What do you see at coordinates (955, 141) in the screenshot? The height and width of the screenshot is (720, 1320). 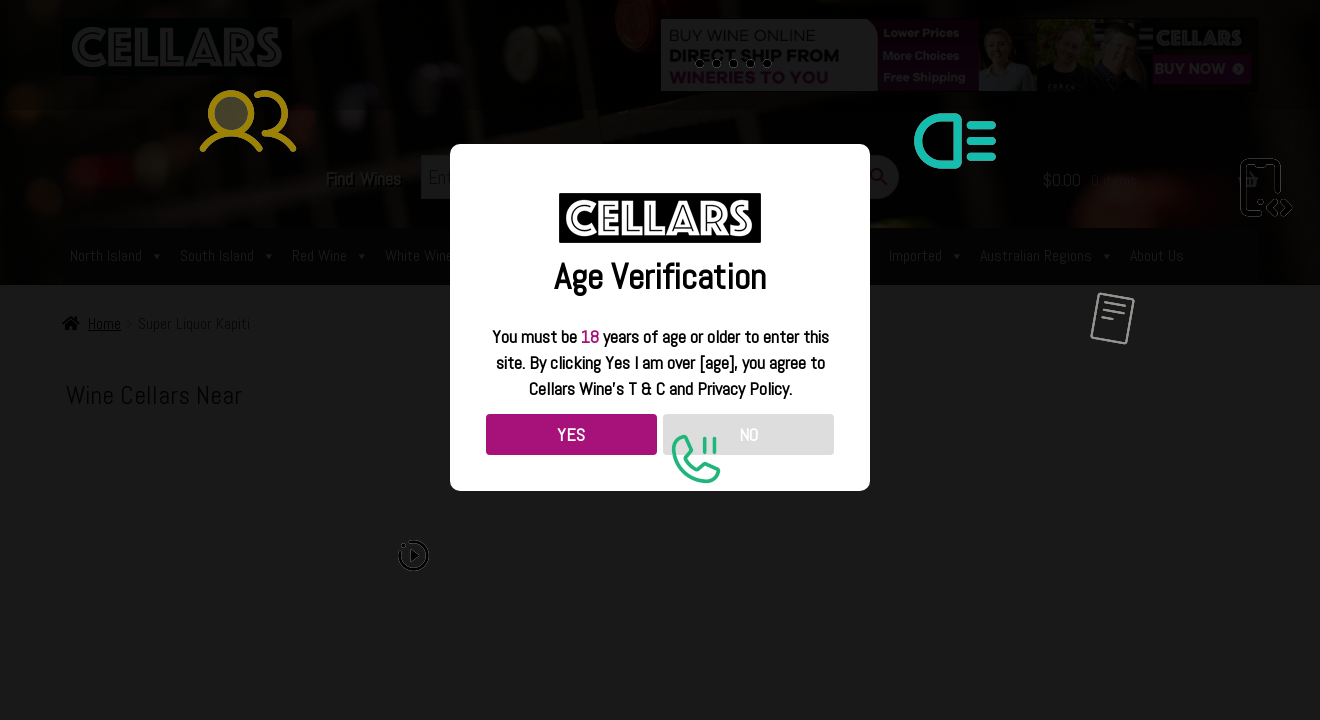 I see `toggle vehicle headlights on or off` at bounding box center [955, 141].